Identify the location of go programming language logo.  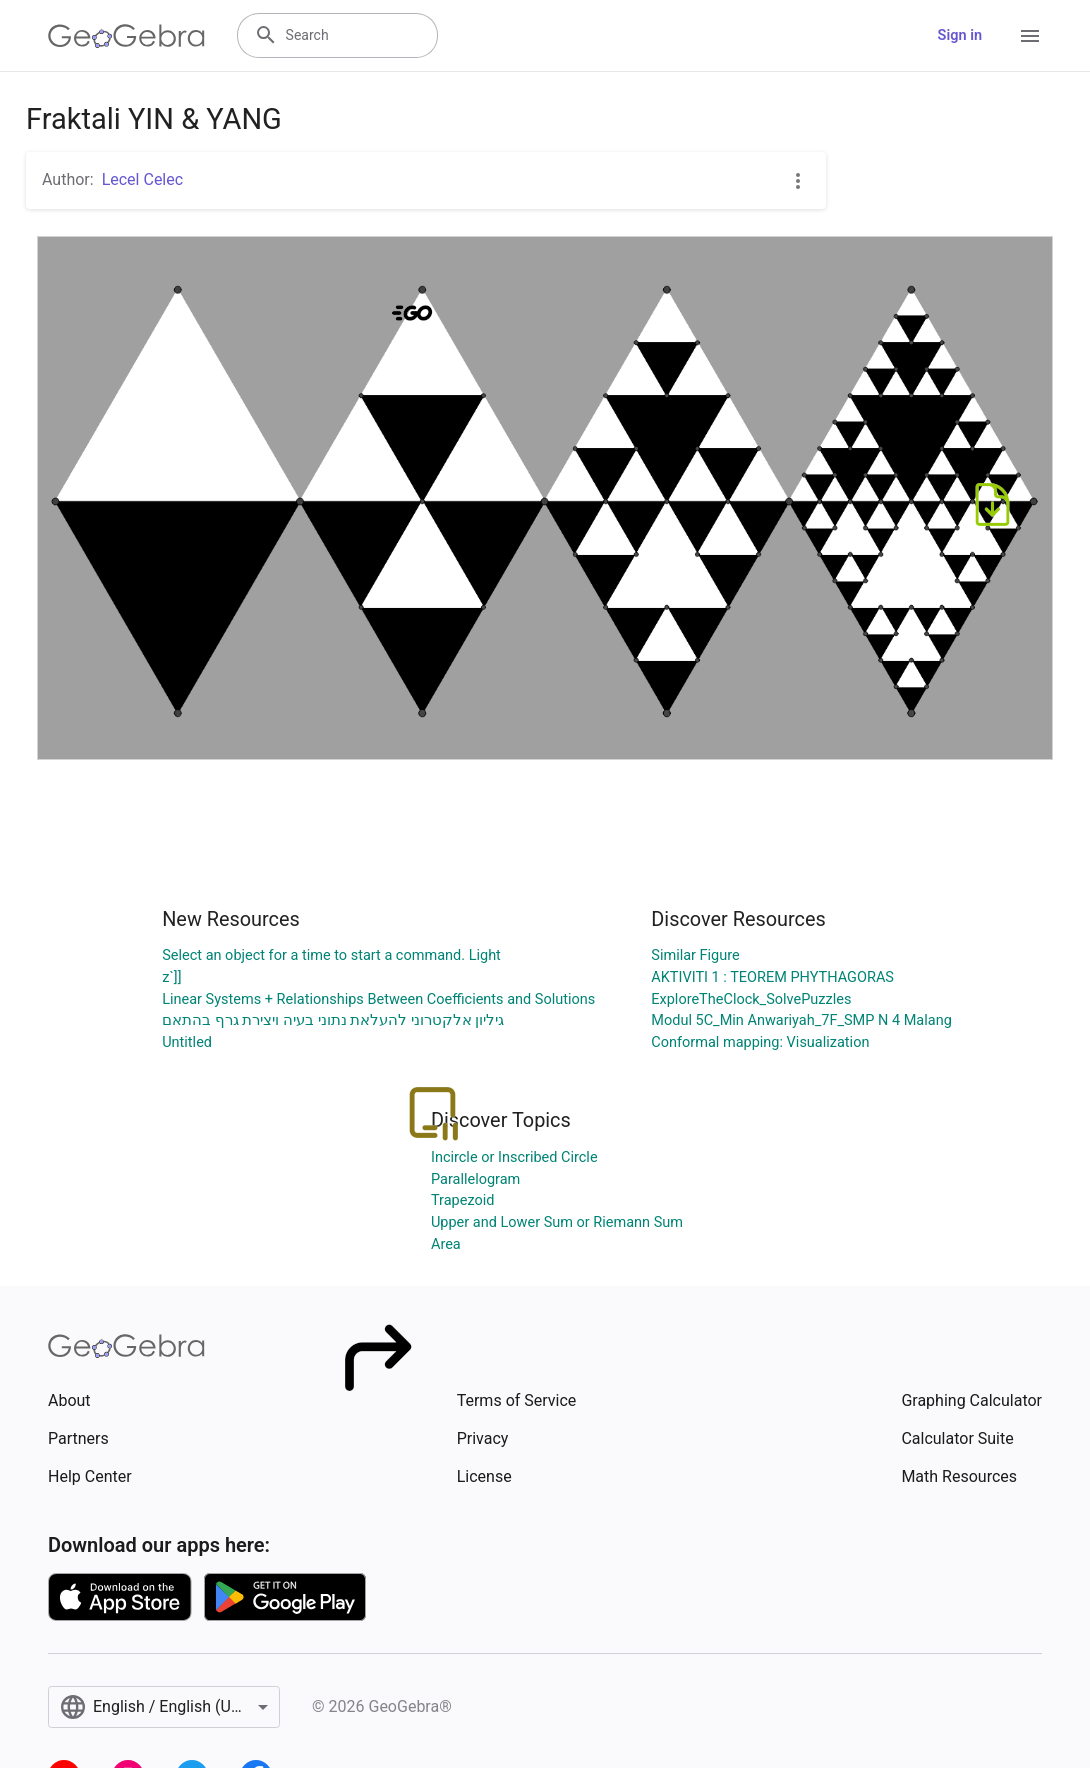
(413, 313).